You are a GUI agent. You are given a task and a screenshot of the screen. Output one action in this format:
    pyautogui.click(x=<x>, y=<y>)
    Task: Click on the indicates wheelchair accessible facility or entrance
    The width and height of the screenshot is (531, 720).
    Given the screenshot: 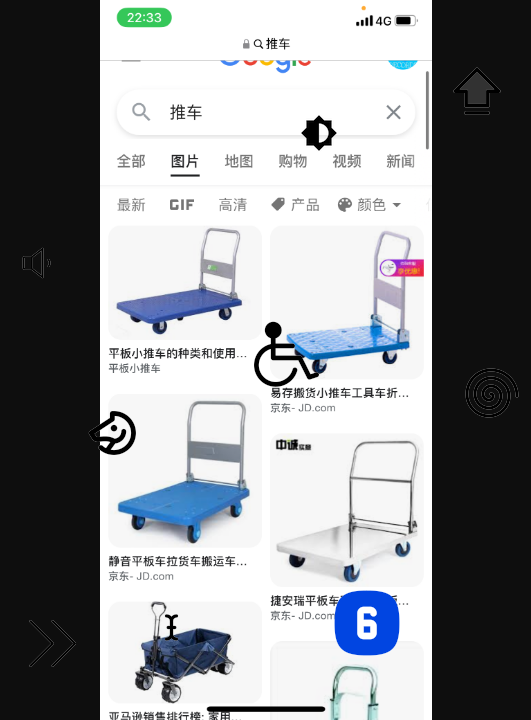 What is the action you would take?
    pyautogui.click(x=280, y=355)
    